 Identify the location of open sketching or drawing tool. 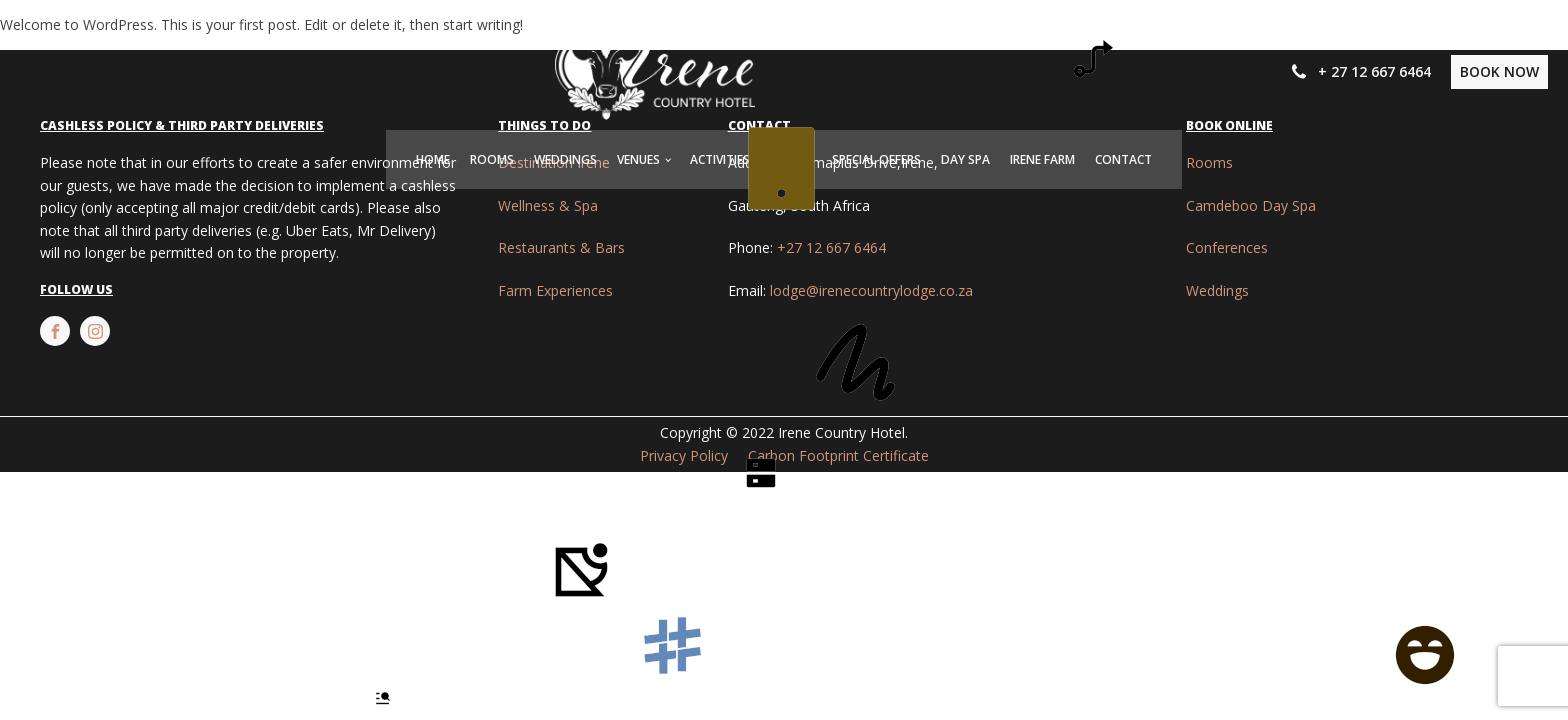
(855, 363).